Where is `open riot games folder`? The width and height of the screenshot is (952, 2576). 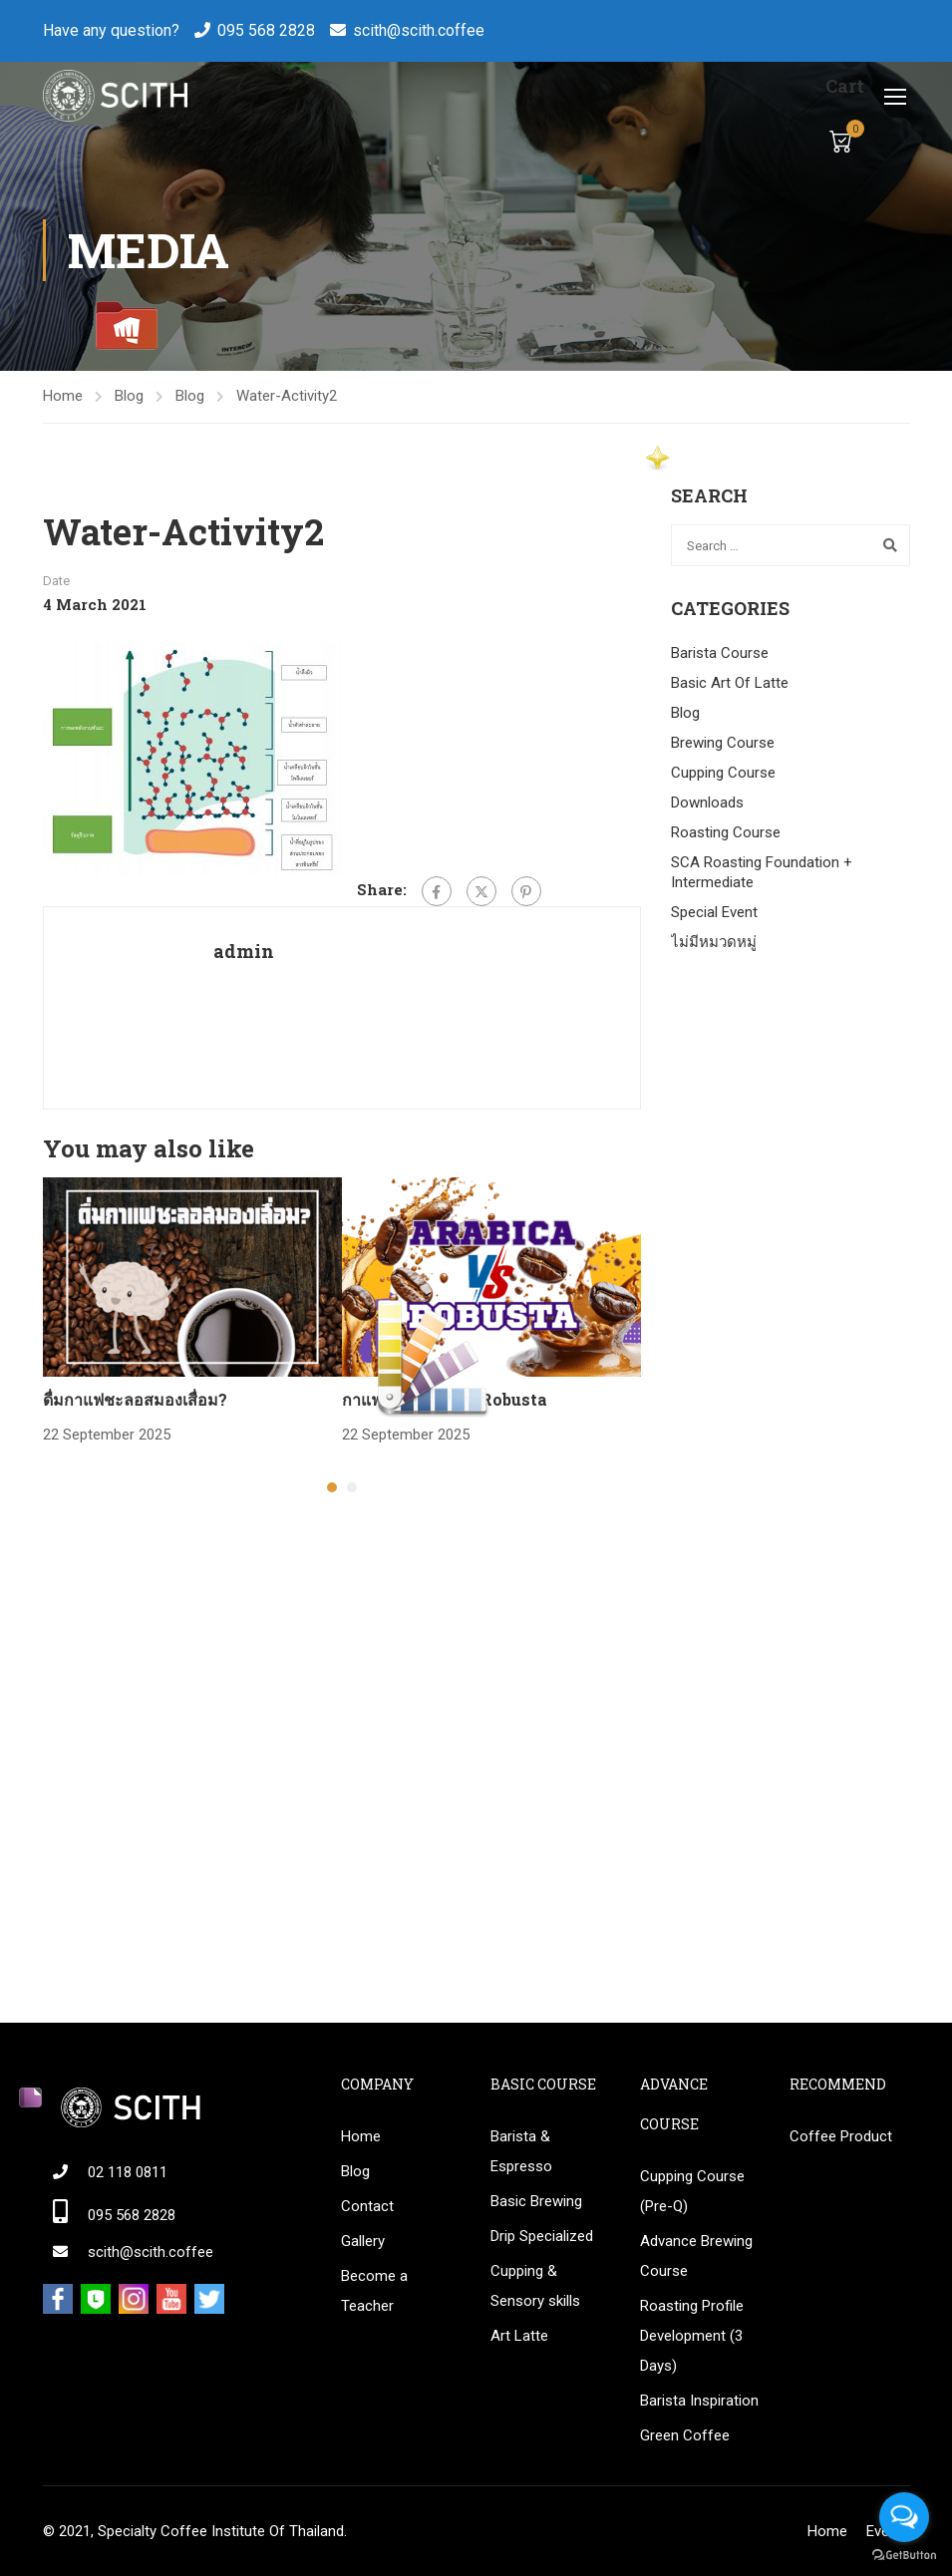
open riot games folder is located at coordinates (127, 327).